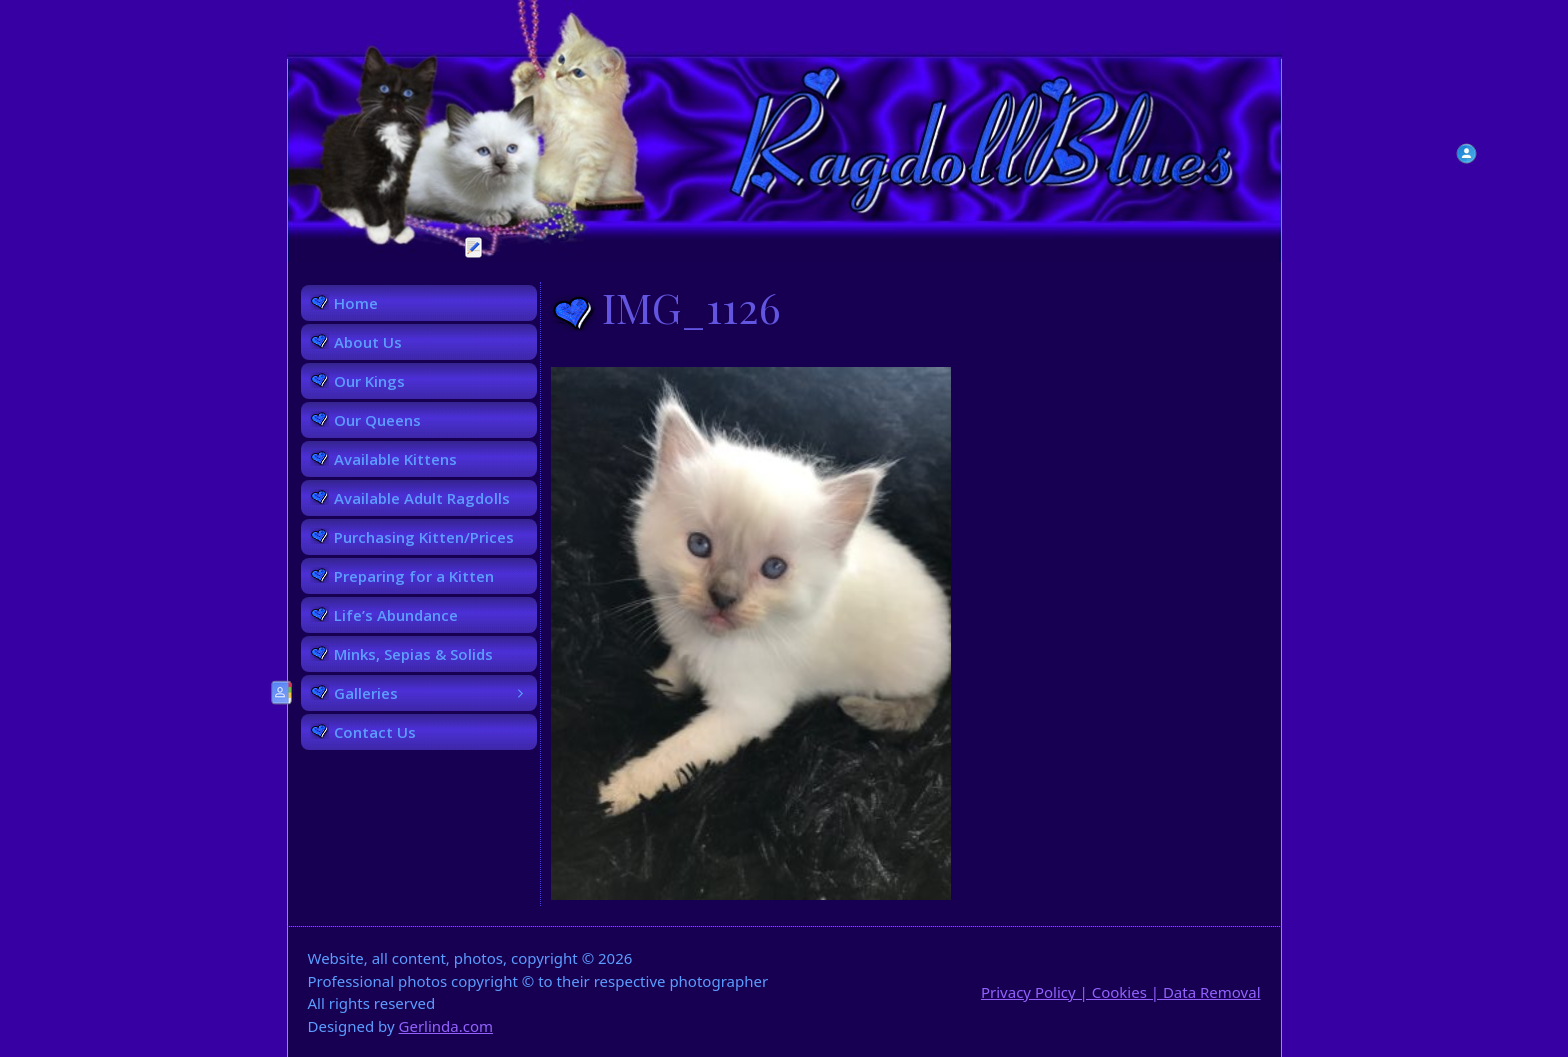  I want to click on open the contacts app, so click(281, 692).